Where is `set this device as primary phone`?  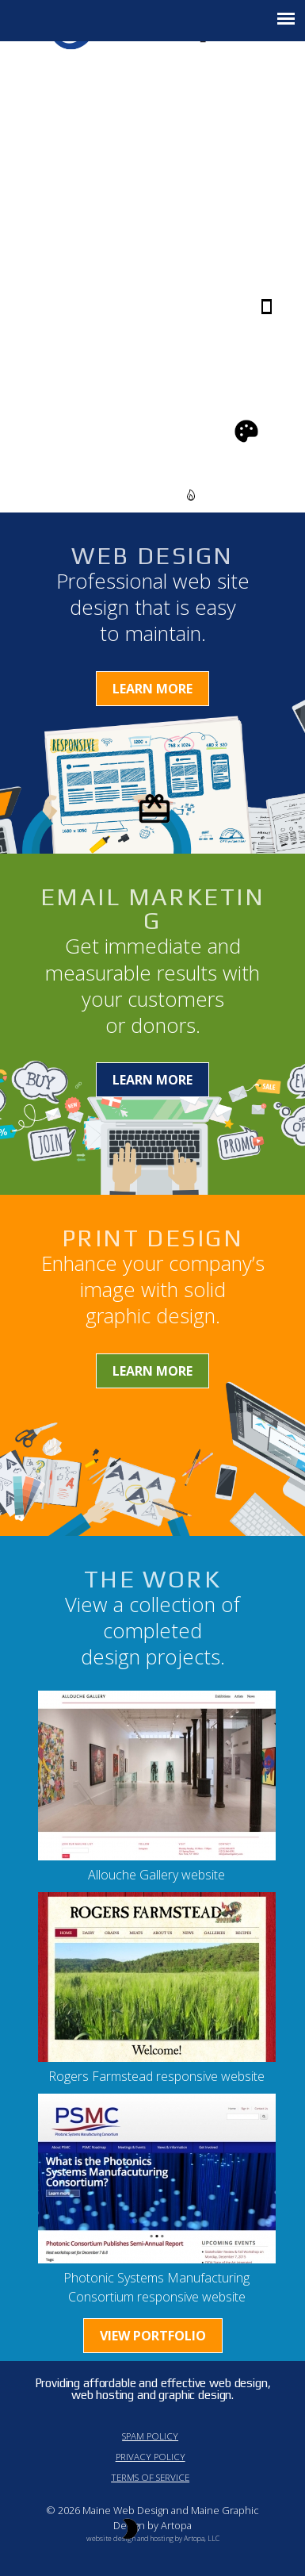
set this device as primary phone is located at coordinates (266, 306).